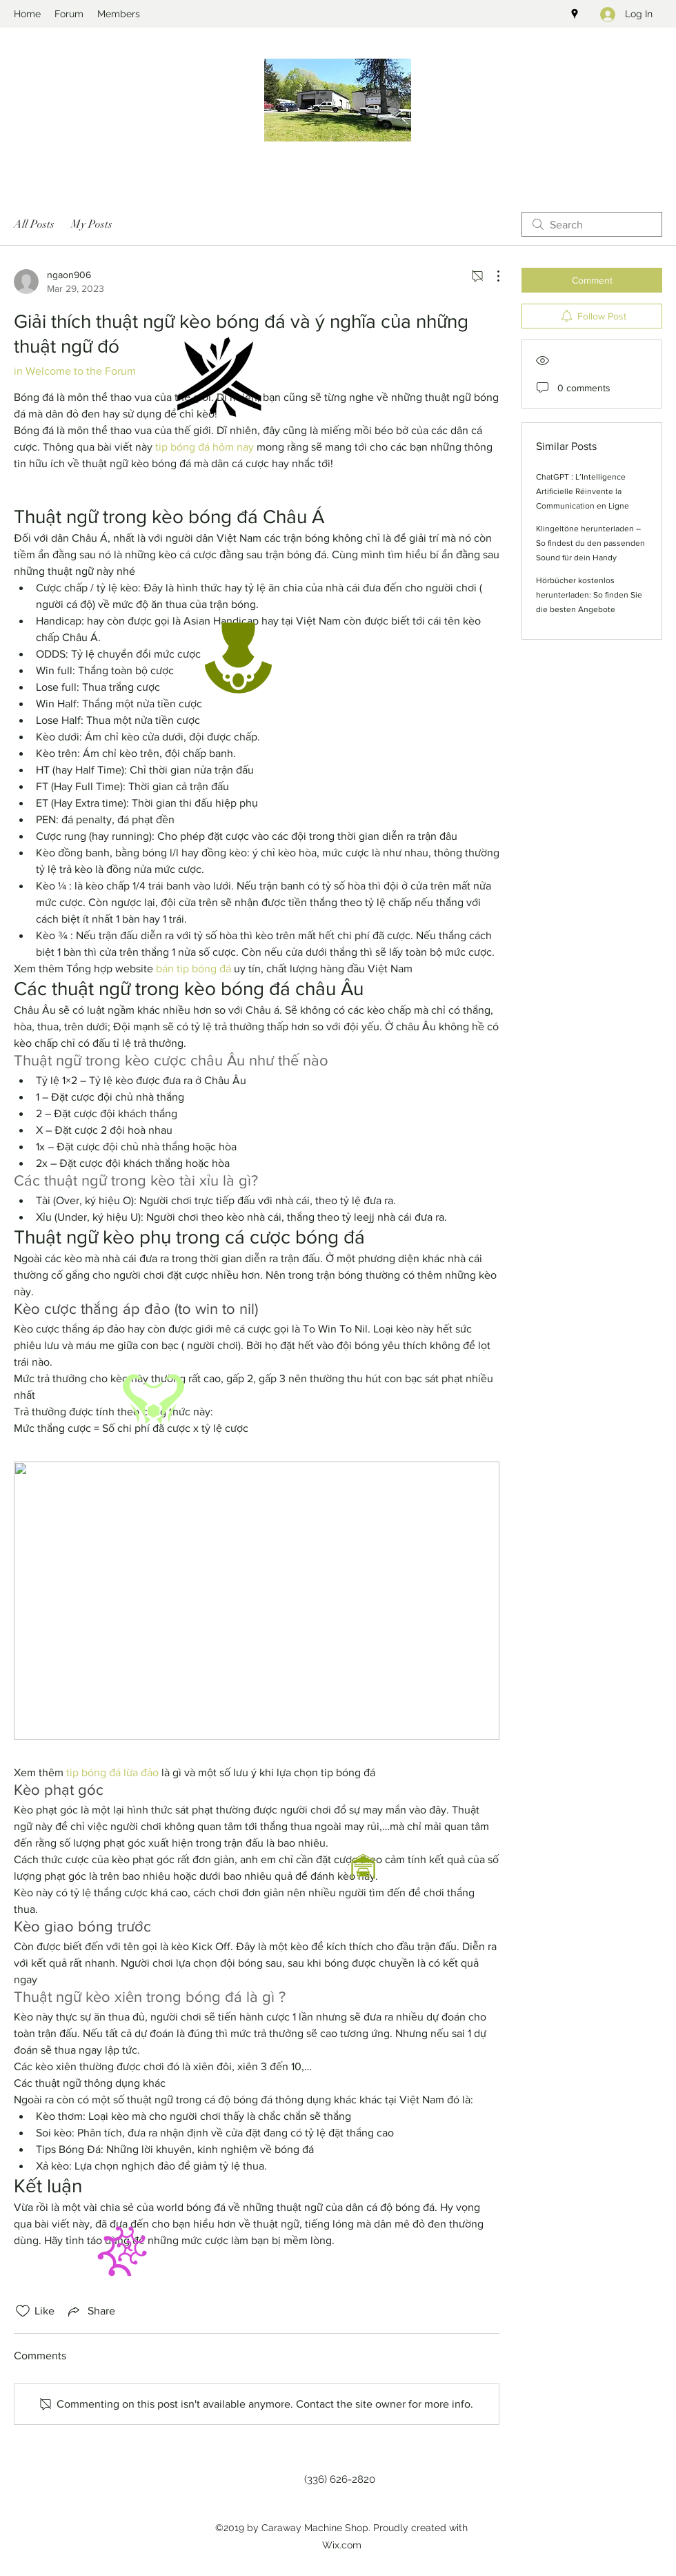  What do you see at coordinates (219, 377) in the screenshot?
I see `initiate combat or battle mode` at bounding box center [219, 377].